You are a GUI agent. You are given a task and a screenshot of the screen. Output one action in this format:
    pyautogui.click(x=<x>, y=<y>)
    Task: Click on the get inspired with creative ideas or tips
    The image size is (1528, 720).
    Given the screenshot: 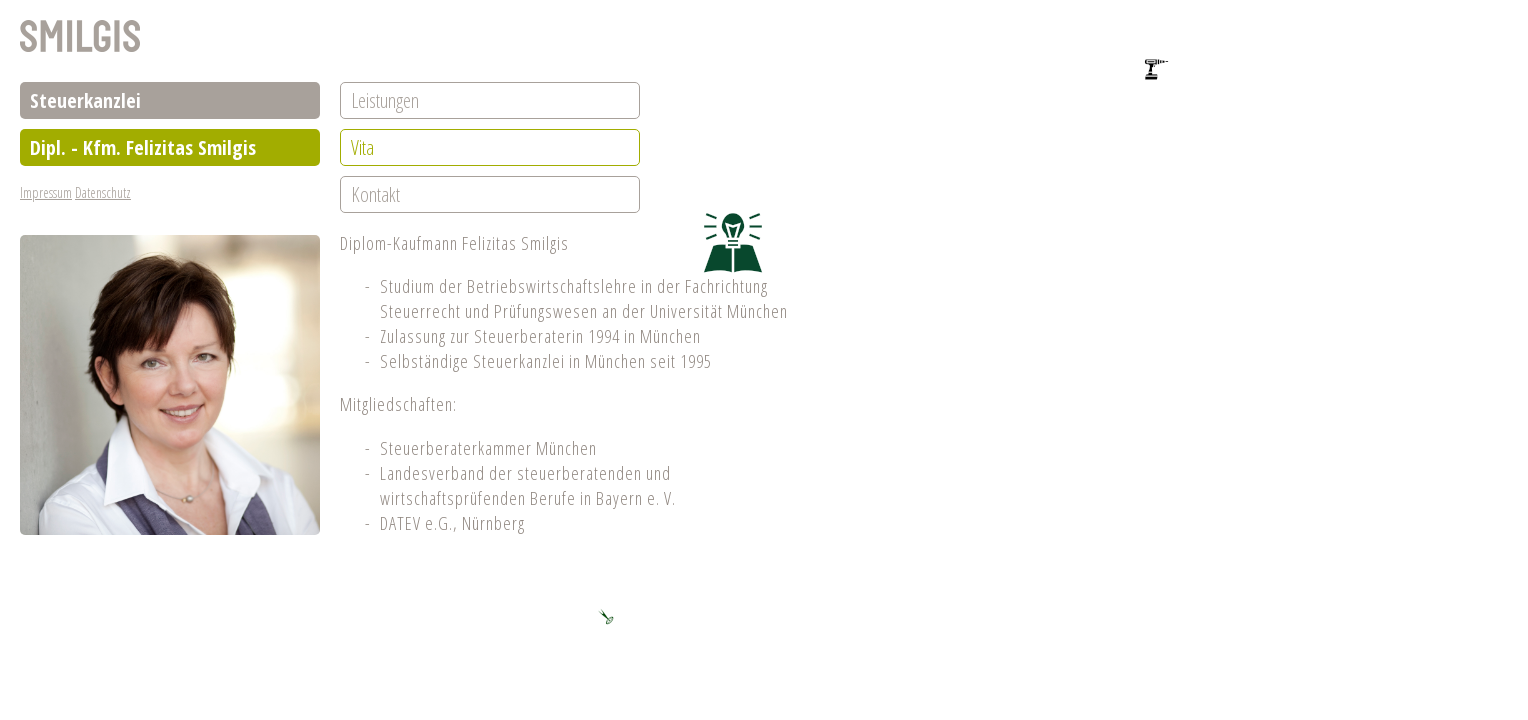 What is the action you would take?
    pyautogui.click(x=733, y=243)
    